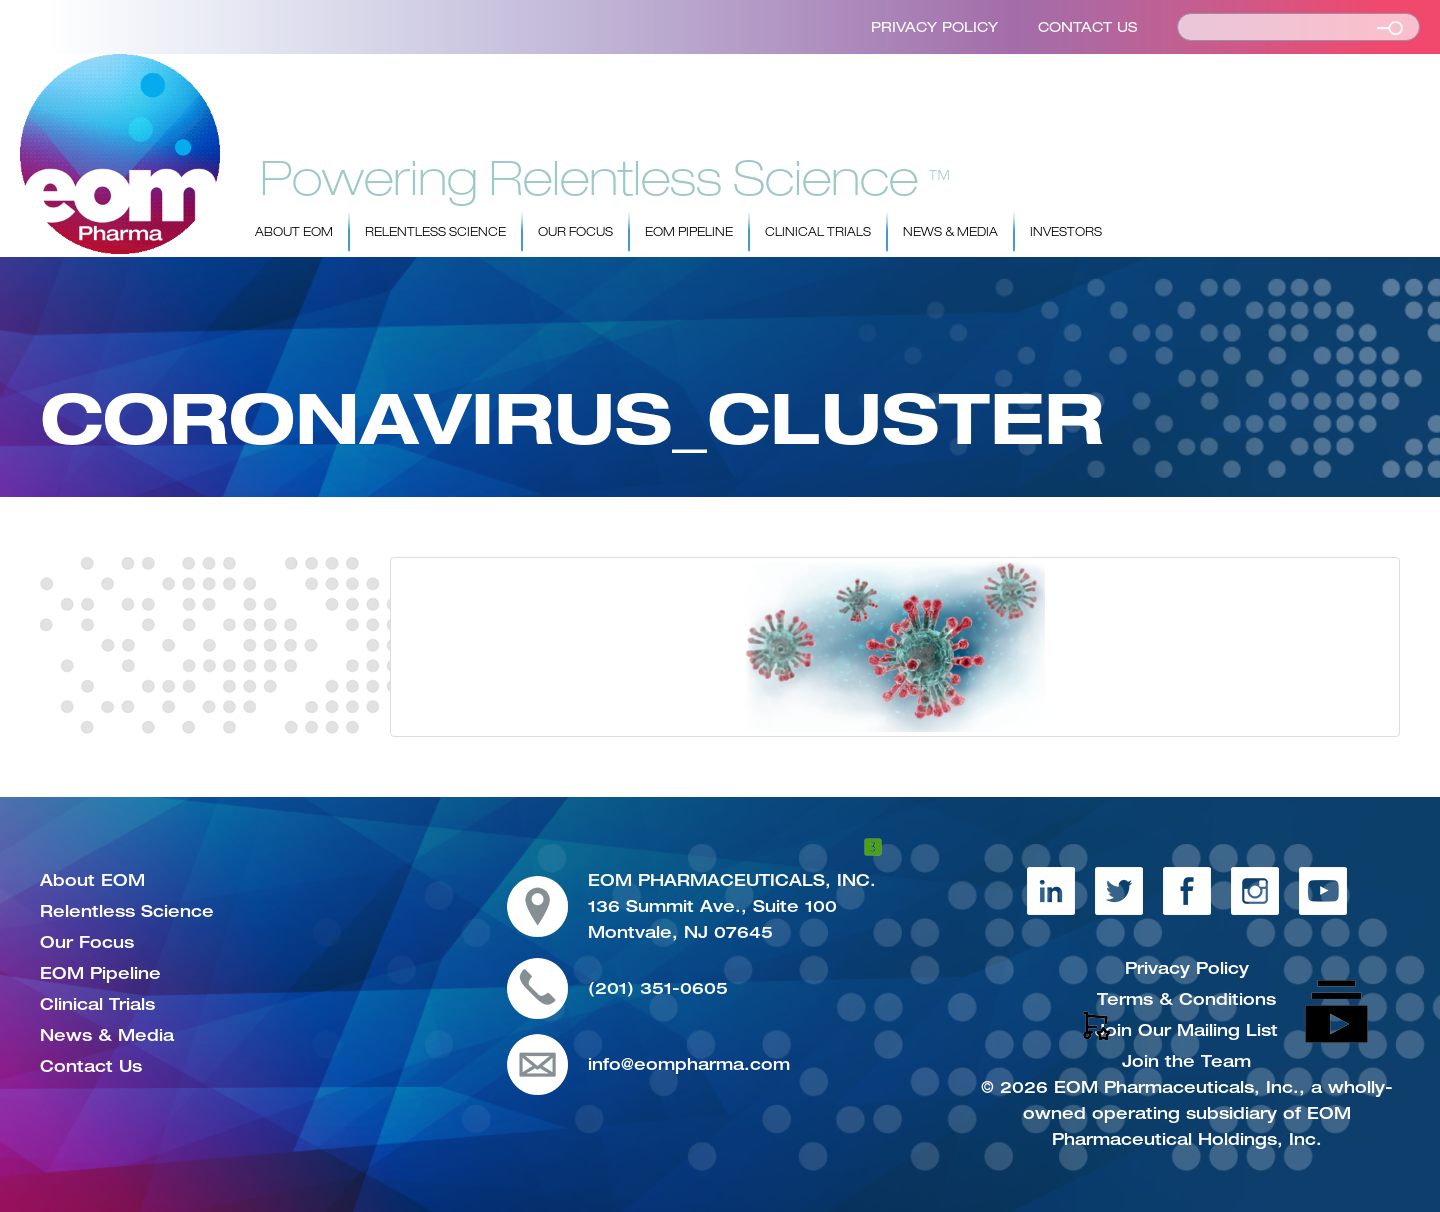  Describe the element at coordinates (1336, 1011) in the screenshot. I see `view your subscriptions` at that location.